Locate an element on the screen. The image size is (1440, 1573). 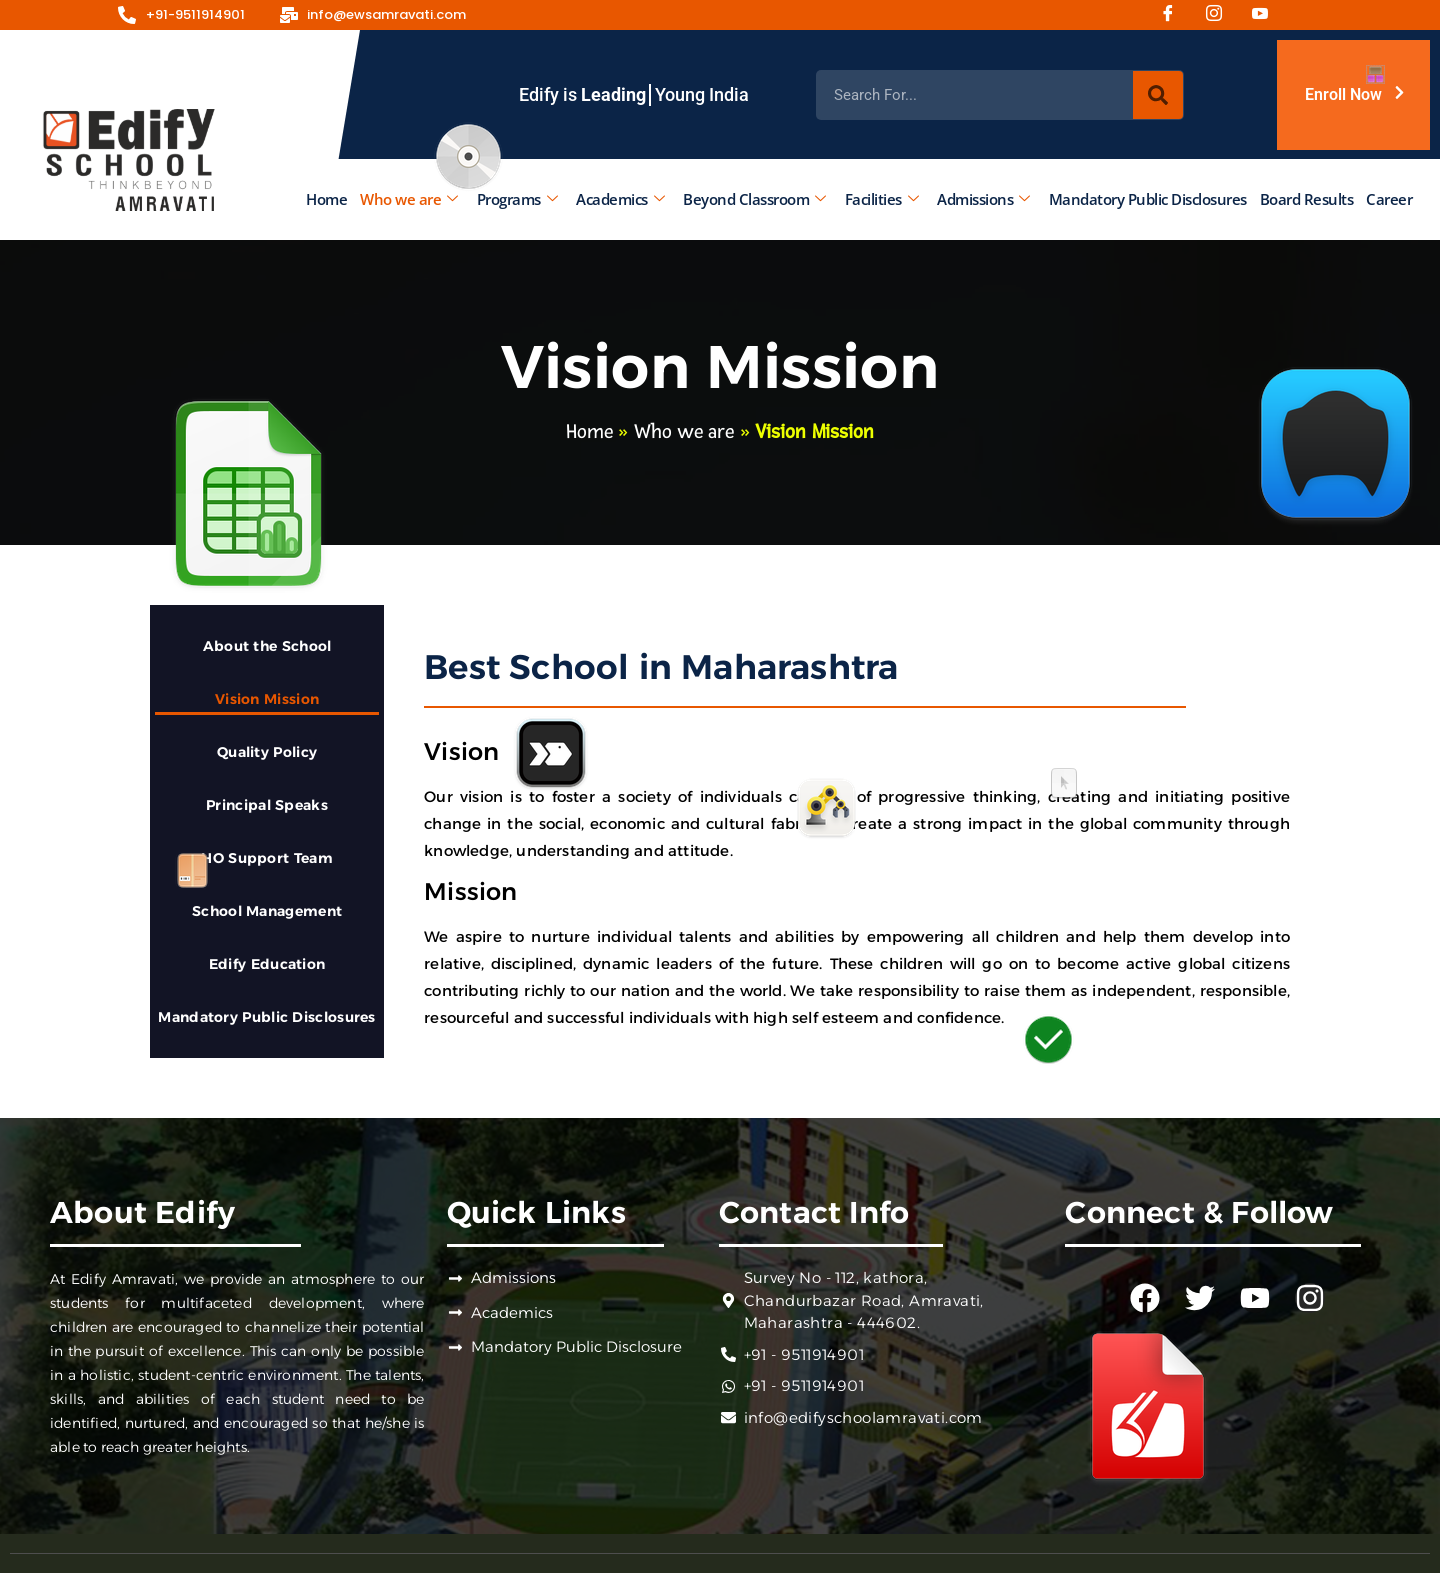
indicates file has been successfully synced is located at coordinates (1048, 1039).